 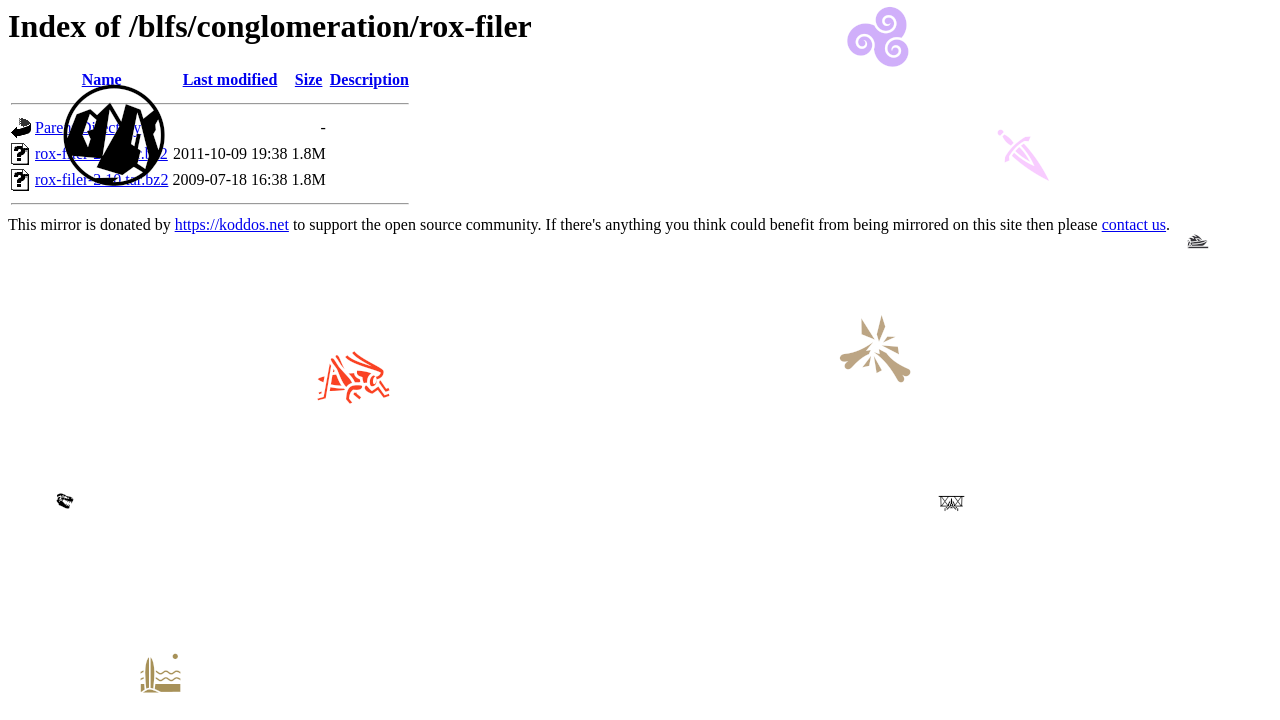 What do you see at coordinates (353, 377) in the screenshot?
I see `cricket insect icon for nature or wildlife category` at bounding box center [353, 377].